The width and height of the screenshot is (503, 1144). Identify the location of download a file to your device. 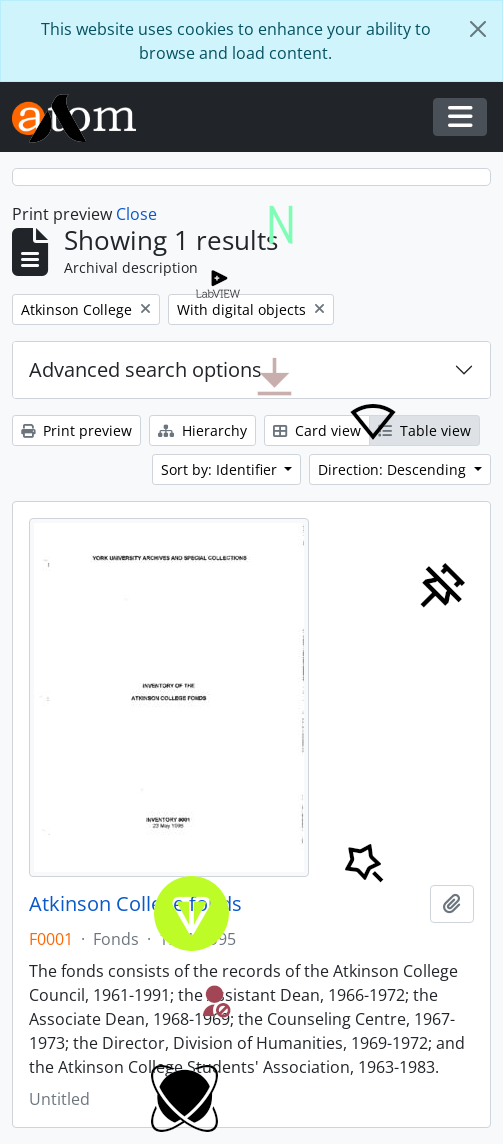
(274, 378).